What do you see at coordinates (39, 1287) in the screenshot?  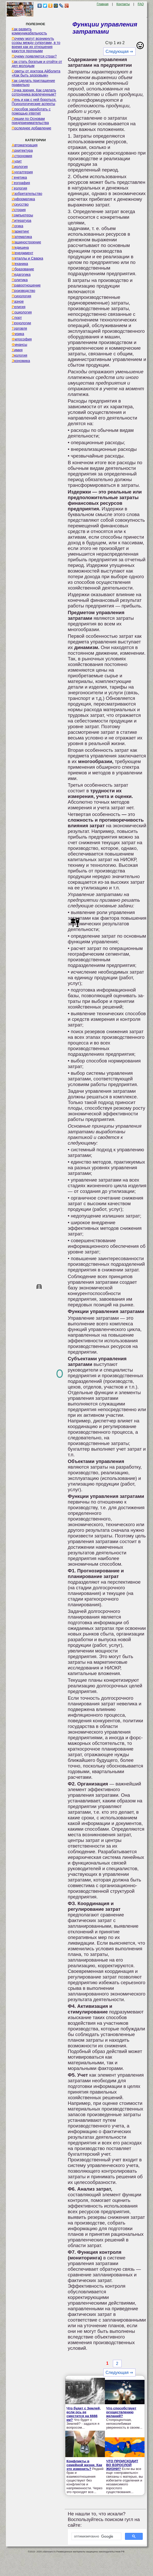 I see `view estimated time of arrival for your drive` at bounding box center [39, 1287].